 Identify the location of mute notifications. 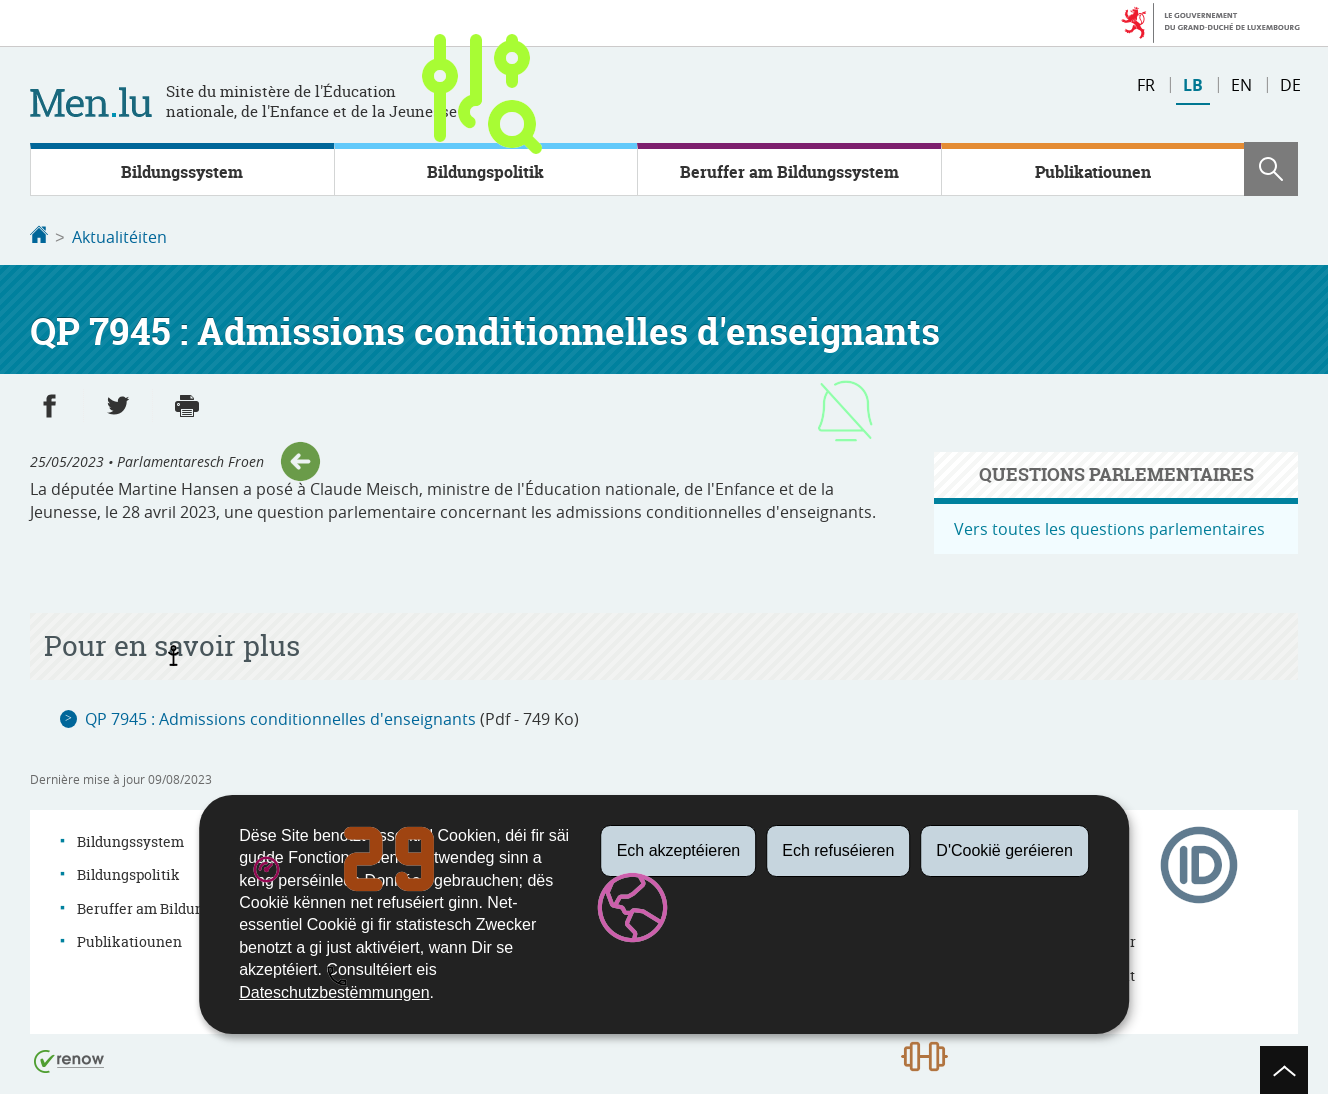
(846, 411).